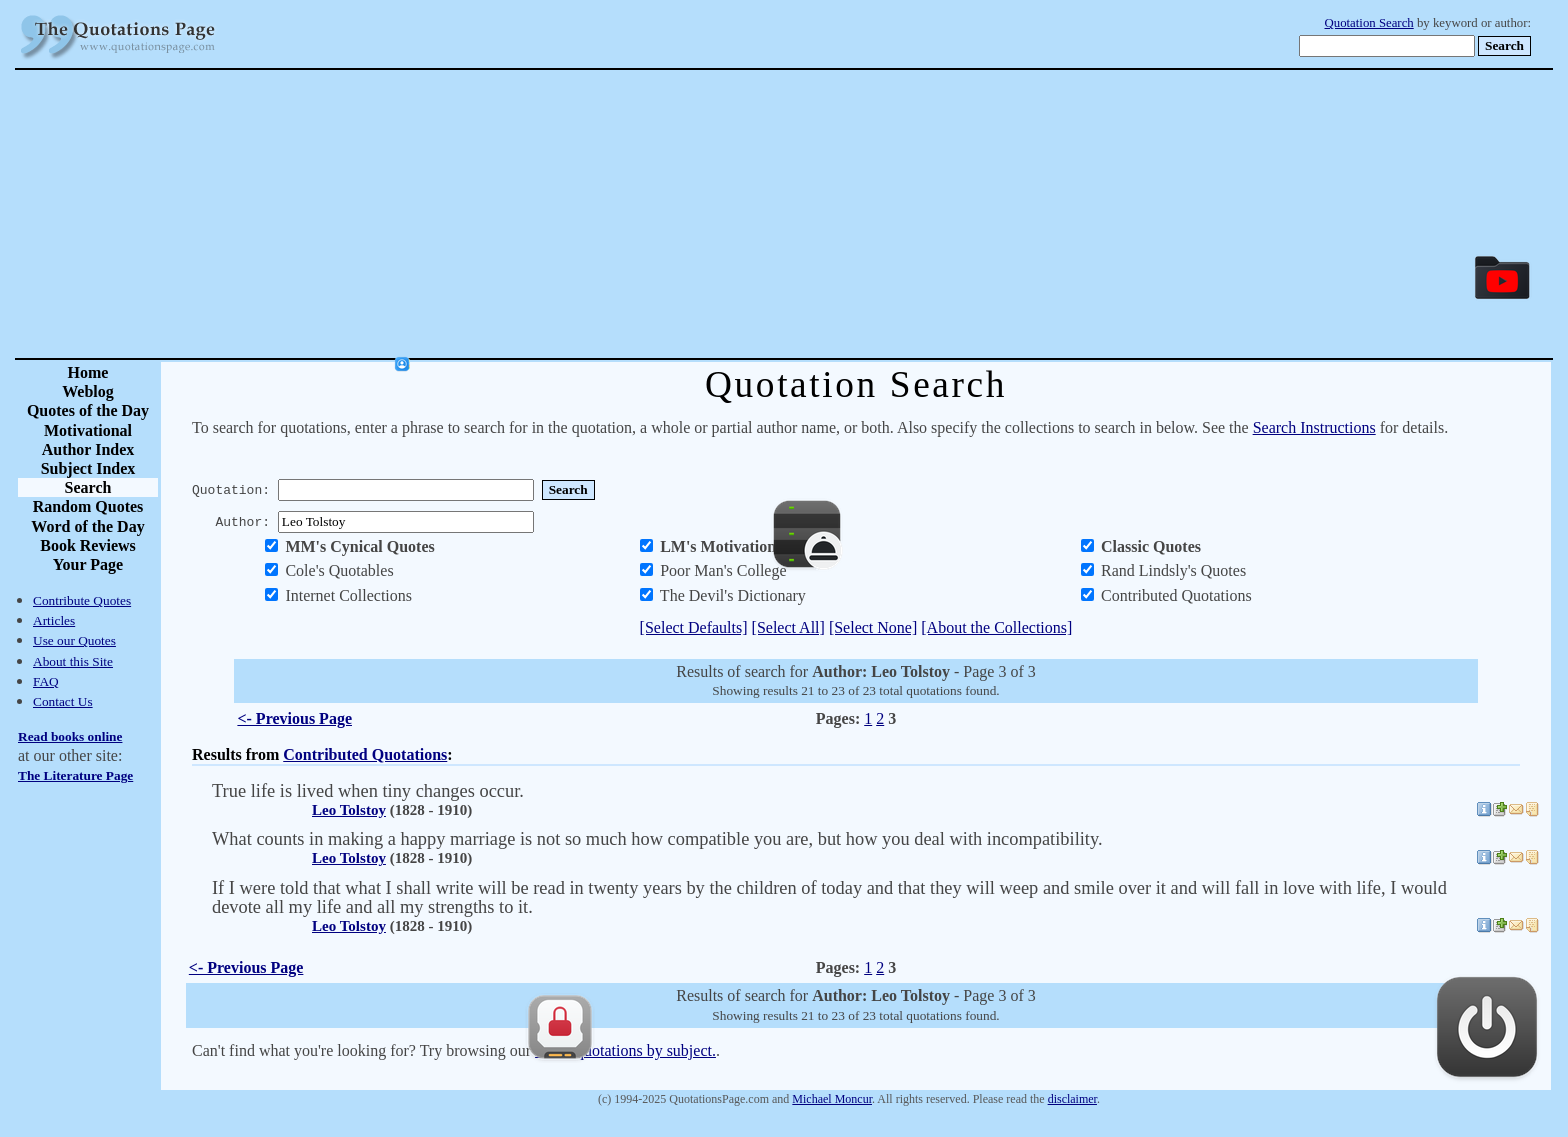  What do you see at coordinates (807, 534) in the screenshot?
I see `configure network server discovery settings` at bounding box center [807, 534].